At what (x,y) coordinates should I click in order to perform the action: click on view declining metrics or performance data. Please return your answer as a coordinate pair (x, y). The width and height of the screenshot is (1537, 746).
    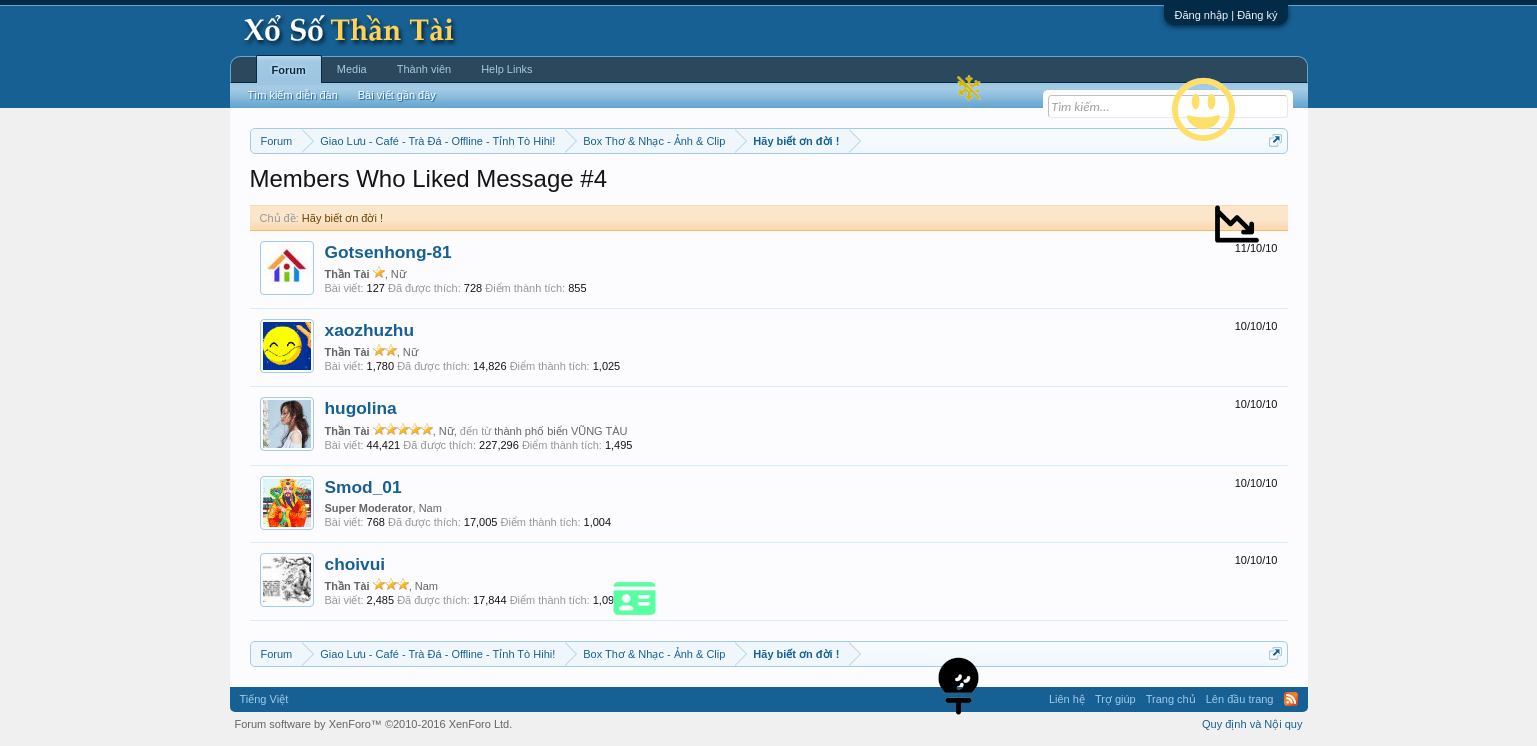
    Looking at the image, I should click on (1237, 224).